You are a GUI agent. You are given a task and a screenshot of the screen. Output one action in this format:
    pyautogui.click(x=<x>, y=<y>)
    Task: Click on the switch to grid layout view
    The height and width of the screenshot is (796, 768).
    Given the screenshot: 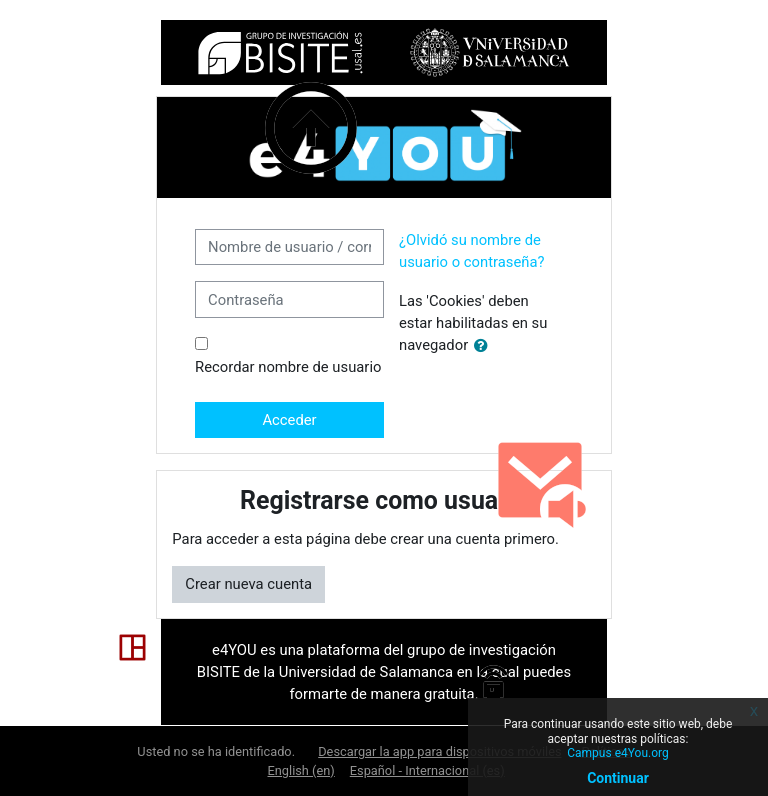 What is the action you would take?
    pyautogui.click(x=132, y=647)
    